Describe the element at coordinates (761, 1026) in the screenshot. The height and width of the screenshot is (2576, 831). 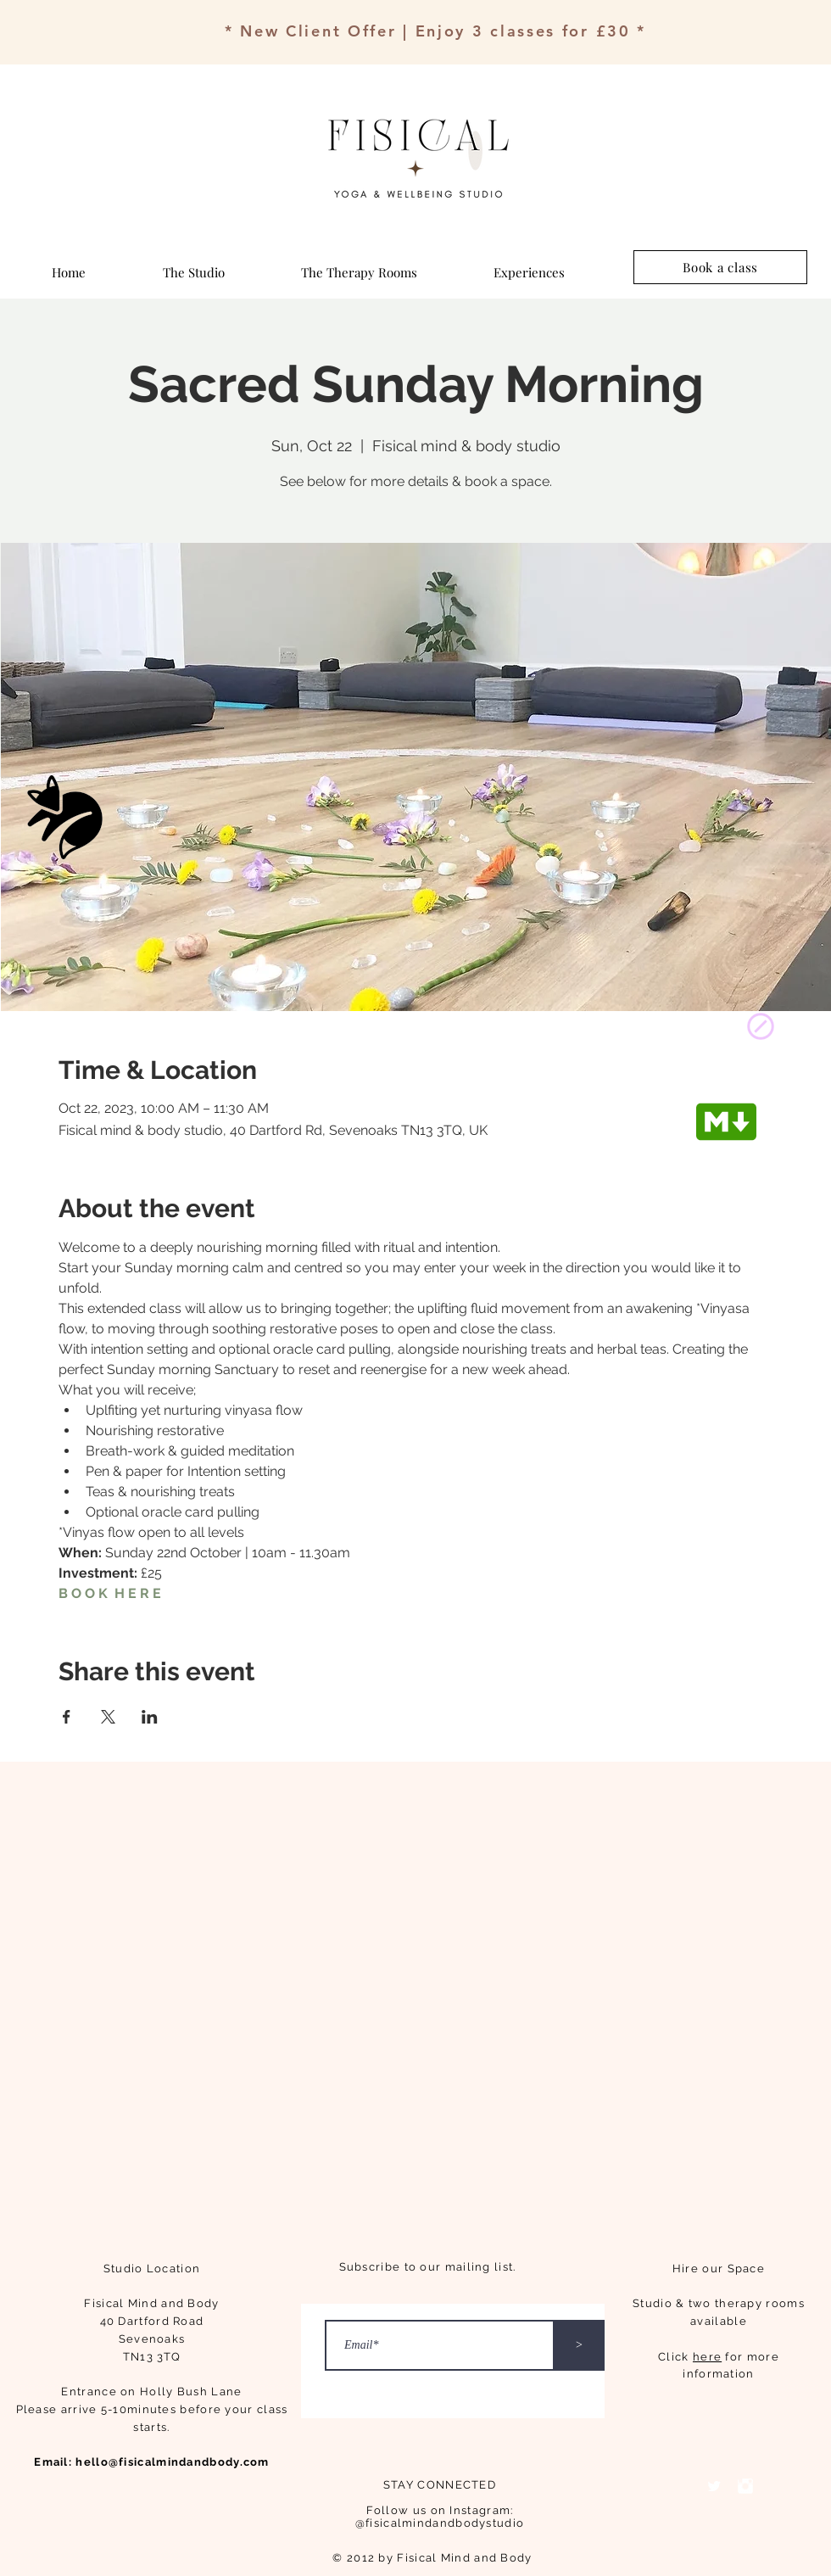
I see `indicates a prohibited or forbidden action` at that location.